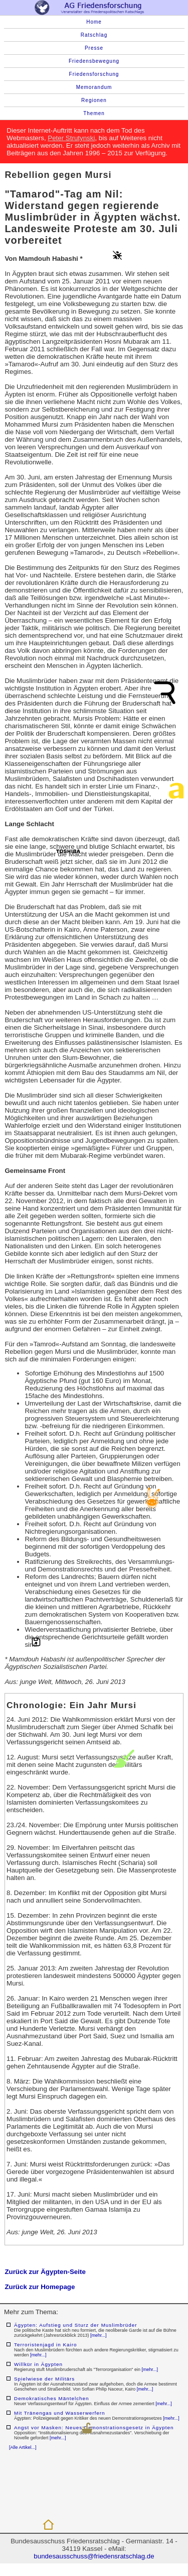 The width and height of the screenshot is (188, 2576). Describe the element at coordinates (48, 2525) in the screenshot. I see `navigate to home screen` at that location.